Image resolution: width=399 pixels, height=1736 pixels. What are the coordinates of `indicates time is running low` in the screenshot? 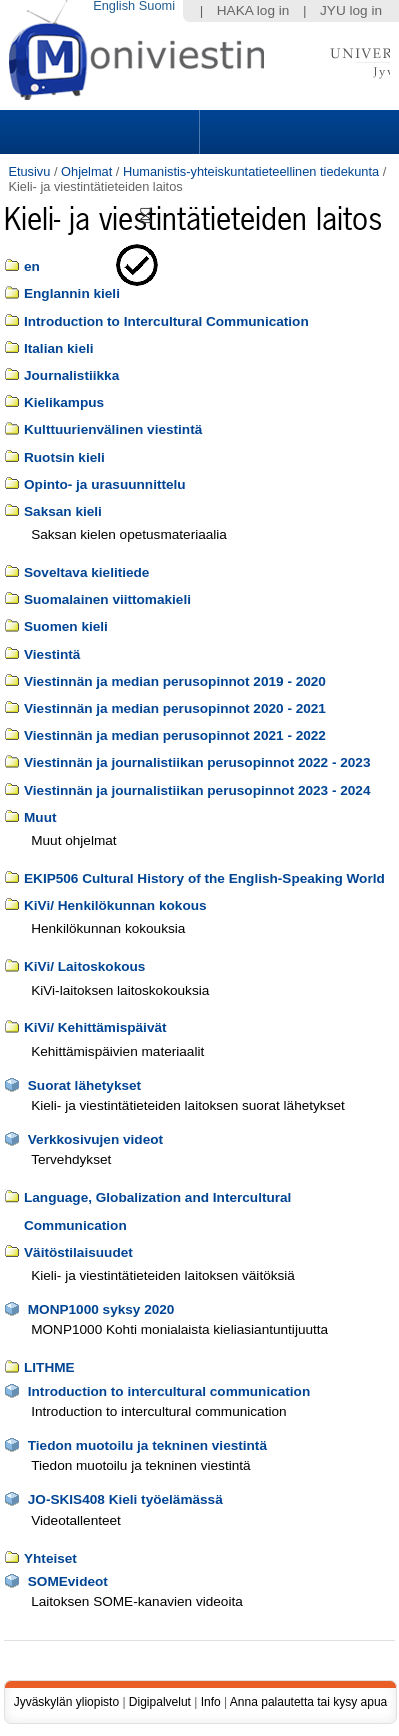 It's located at (145, 215).